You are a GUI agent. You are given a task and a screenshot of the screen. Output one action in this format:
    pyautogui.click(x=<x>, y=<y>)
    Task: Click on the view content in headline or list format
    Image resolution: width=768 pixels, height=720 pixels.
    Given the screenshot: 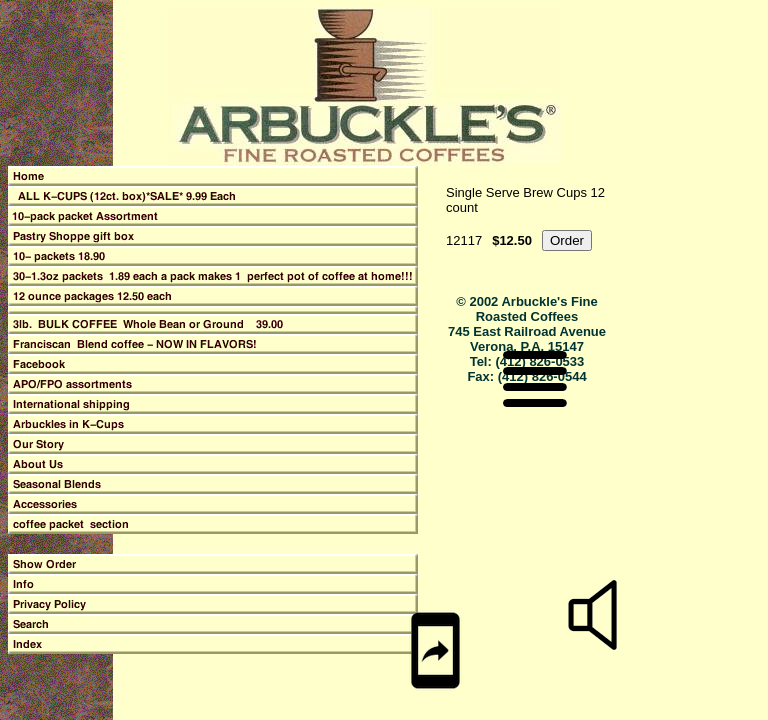 What is the action you would take?
    pyautogui.click(x=535, y=379)
    